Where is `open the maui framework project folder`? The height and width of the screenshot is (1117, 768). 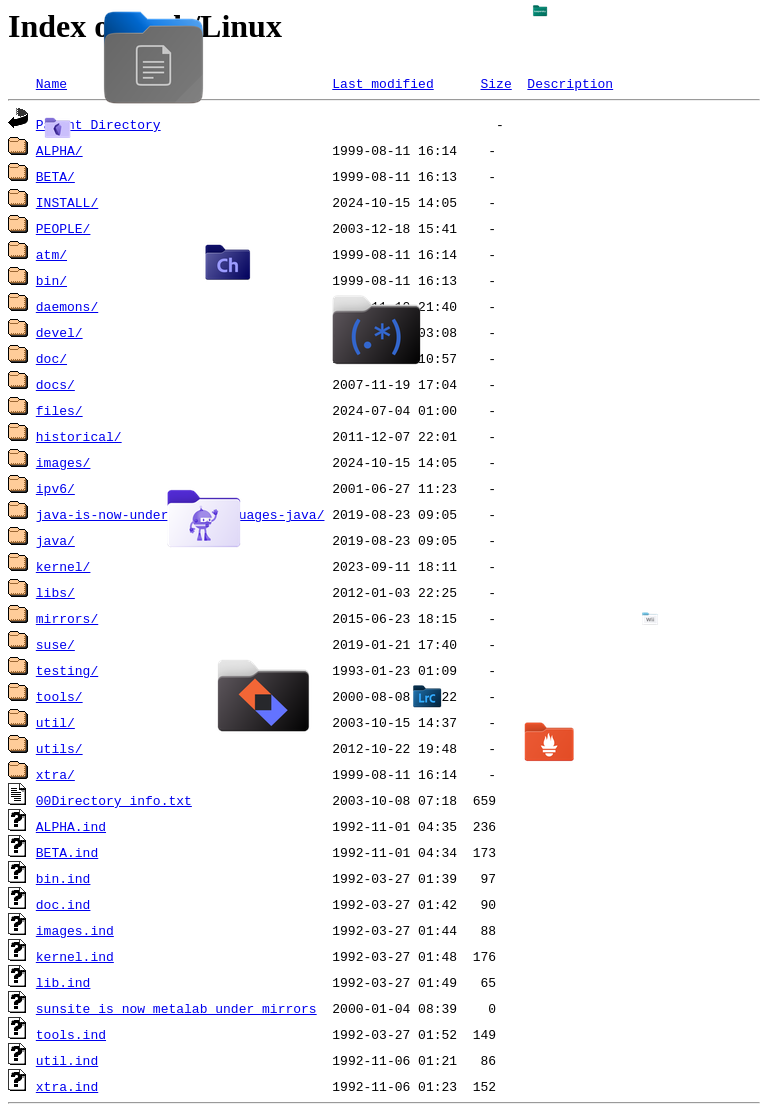
open the maui framework project folder is located at coordinates (203, 520).